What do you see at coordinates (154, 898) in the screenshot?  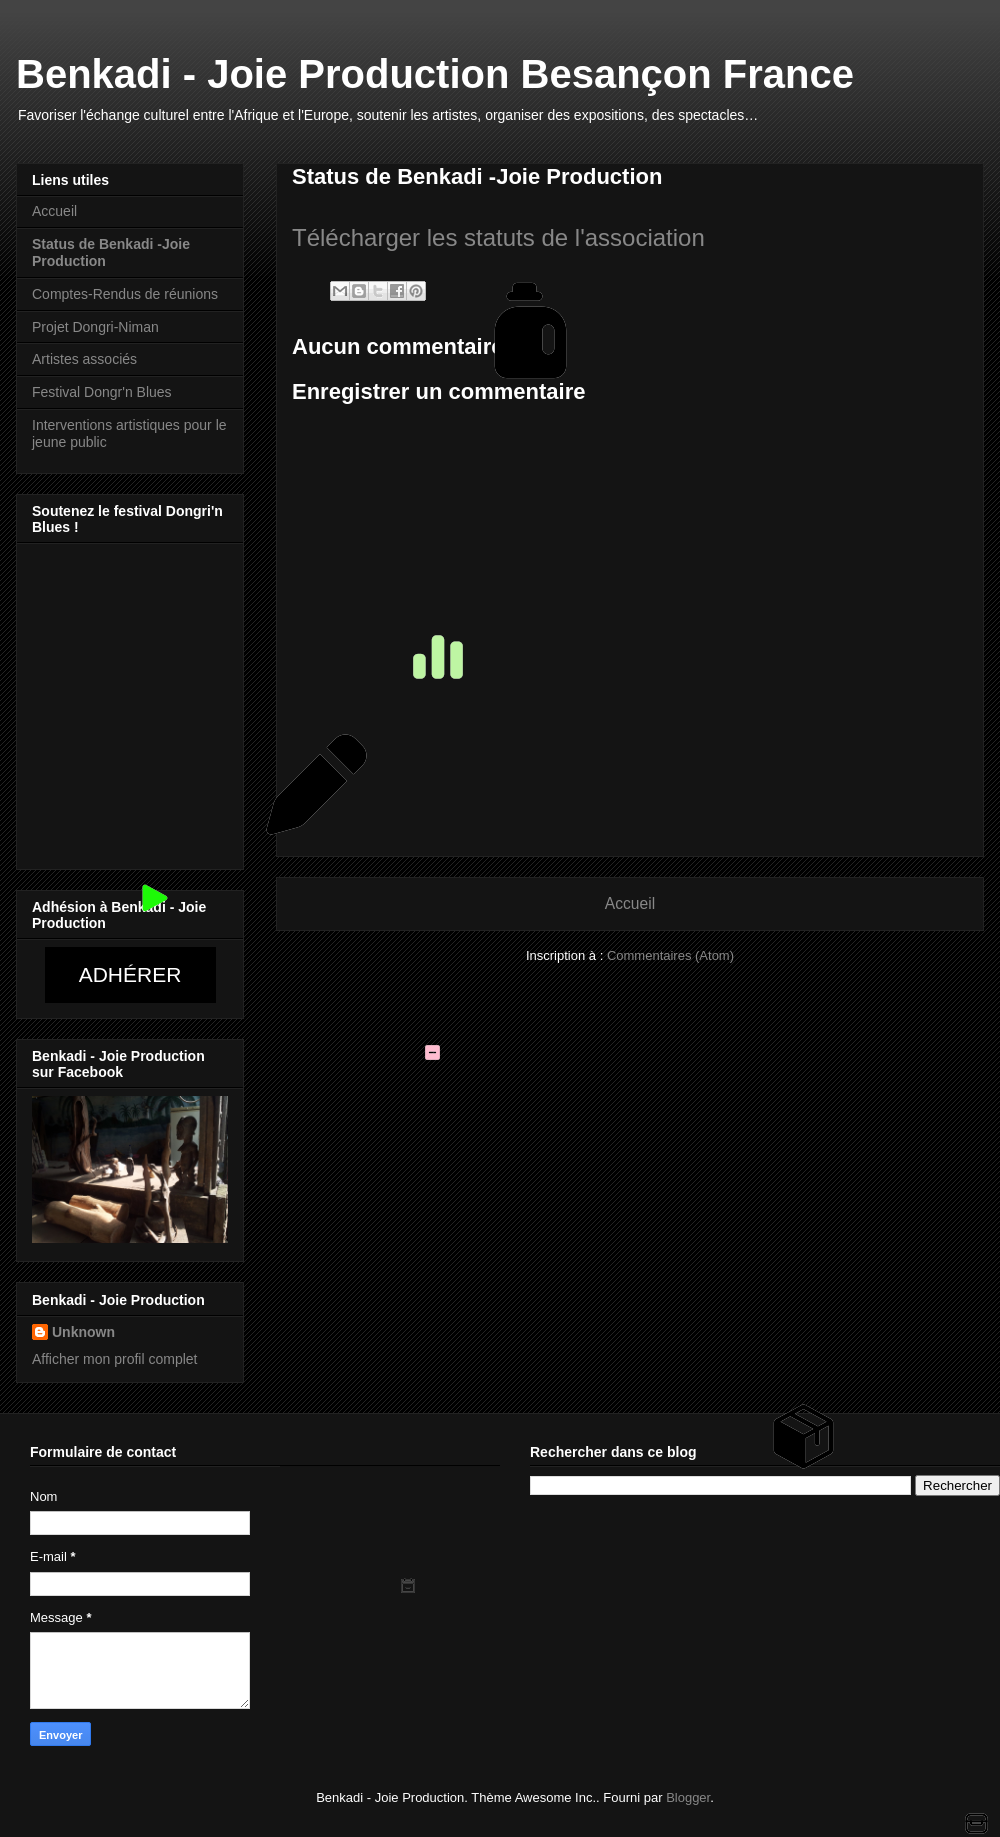 I see `play media or video content` at bounding box center [154, 898].